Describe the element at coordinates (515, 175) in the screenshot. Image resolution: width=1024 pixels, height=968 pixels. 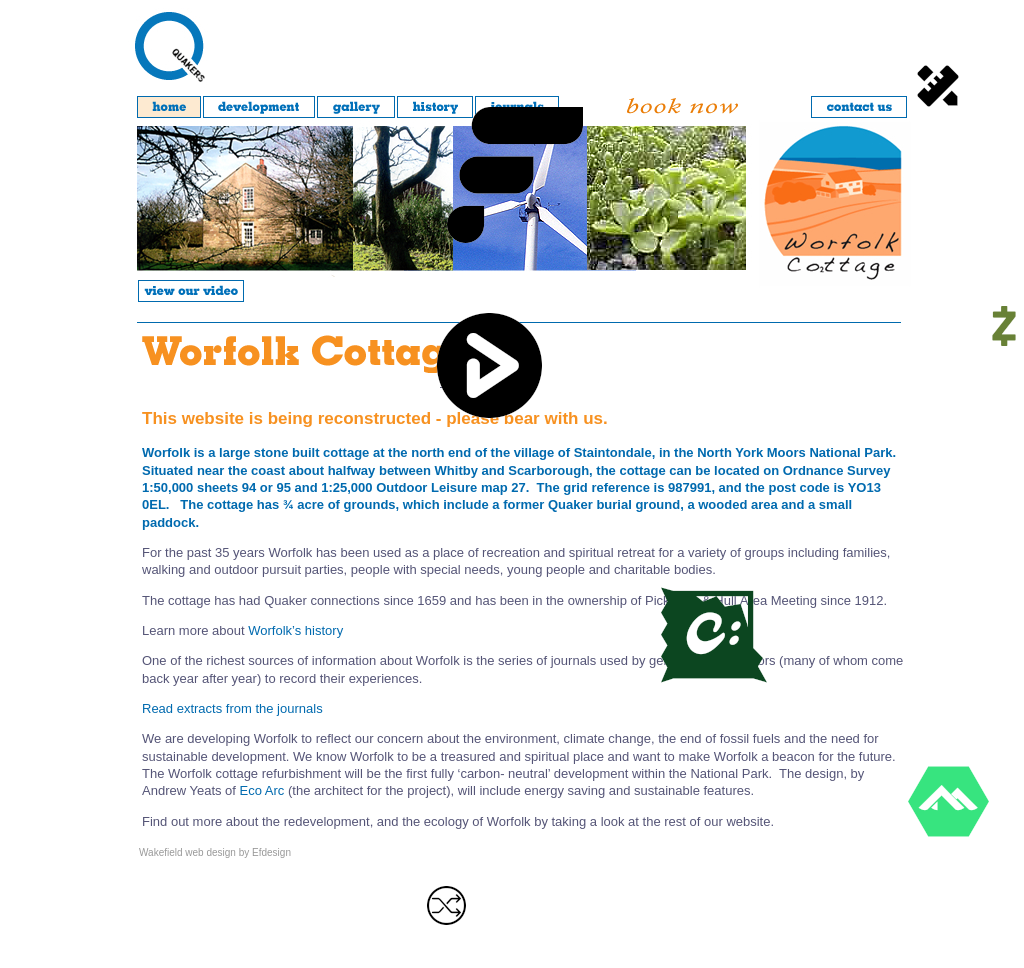
I see `flat.io logo` at that location.